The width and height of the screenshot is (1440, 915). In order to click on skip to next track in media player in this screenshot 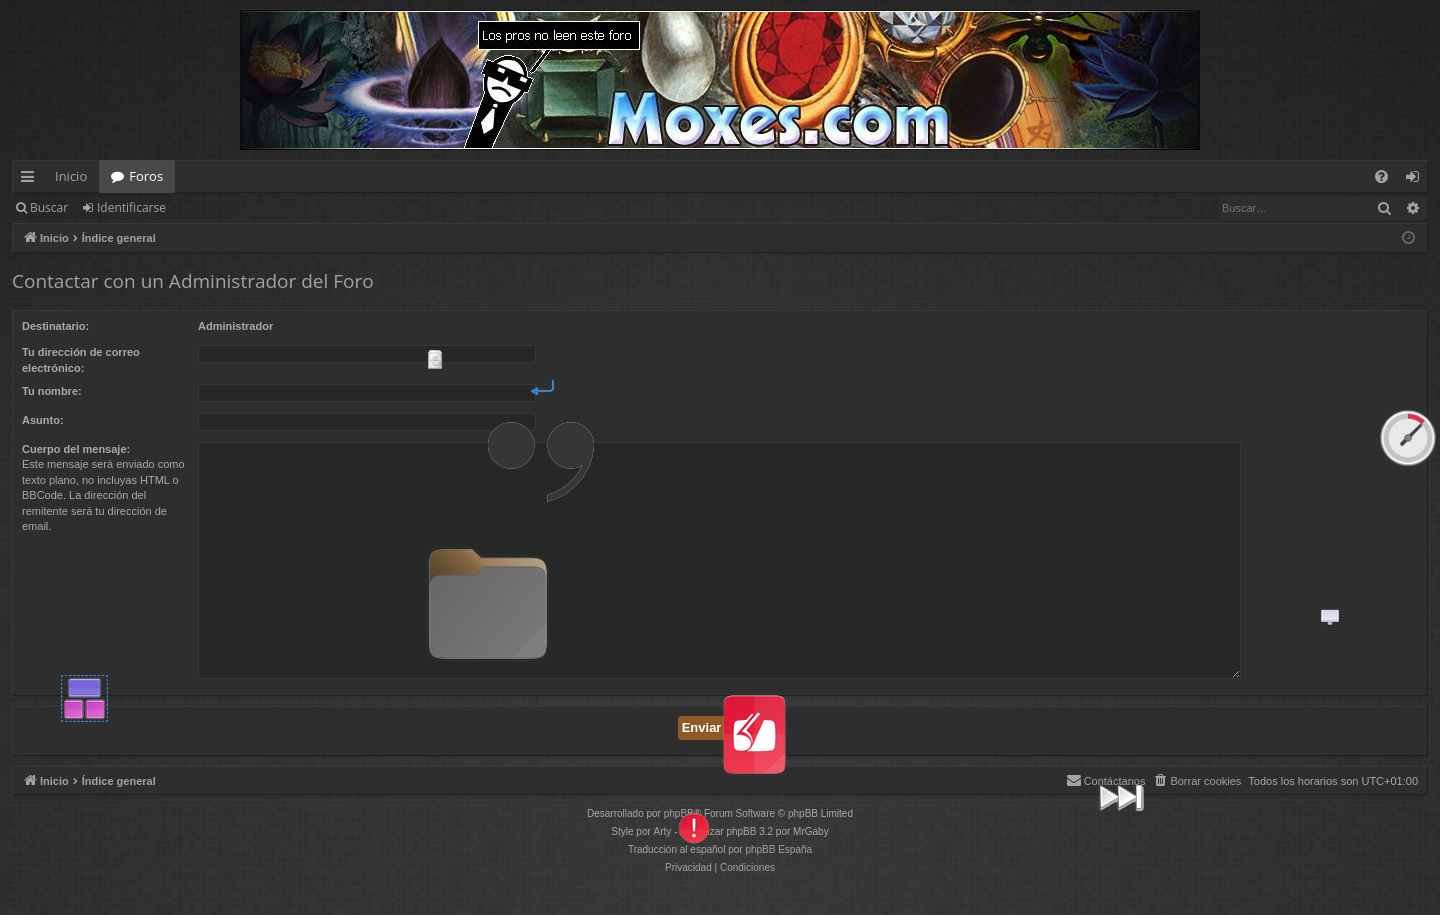, I will do `click(1121, 797)`.